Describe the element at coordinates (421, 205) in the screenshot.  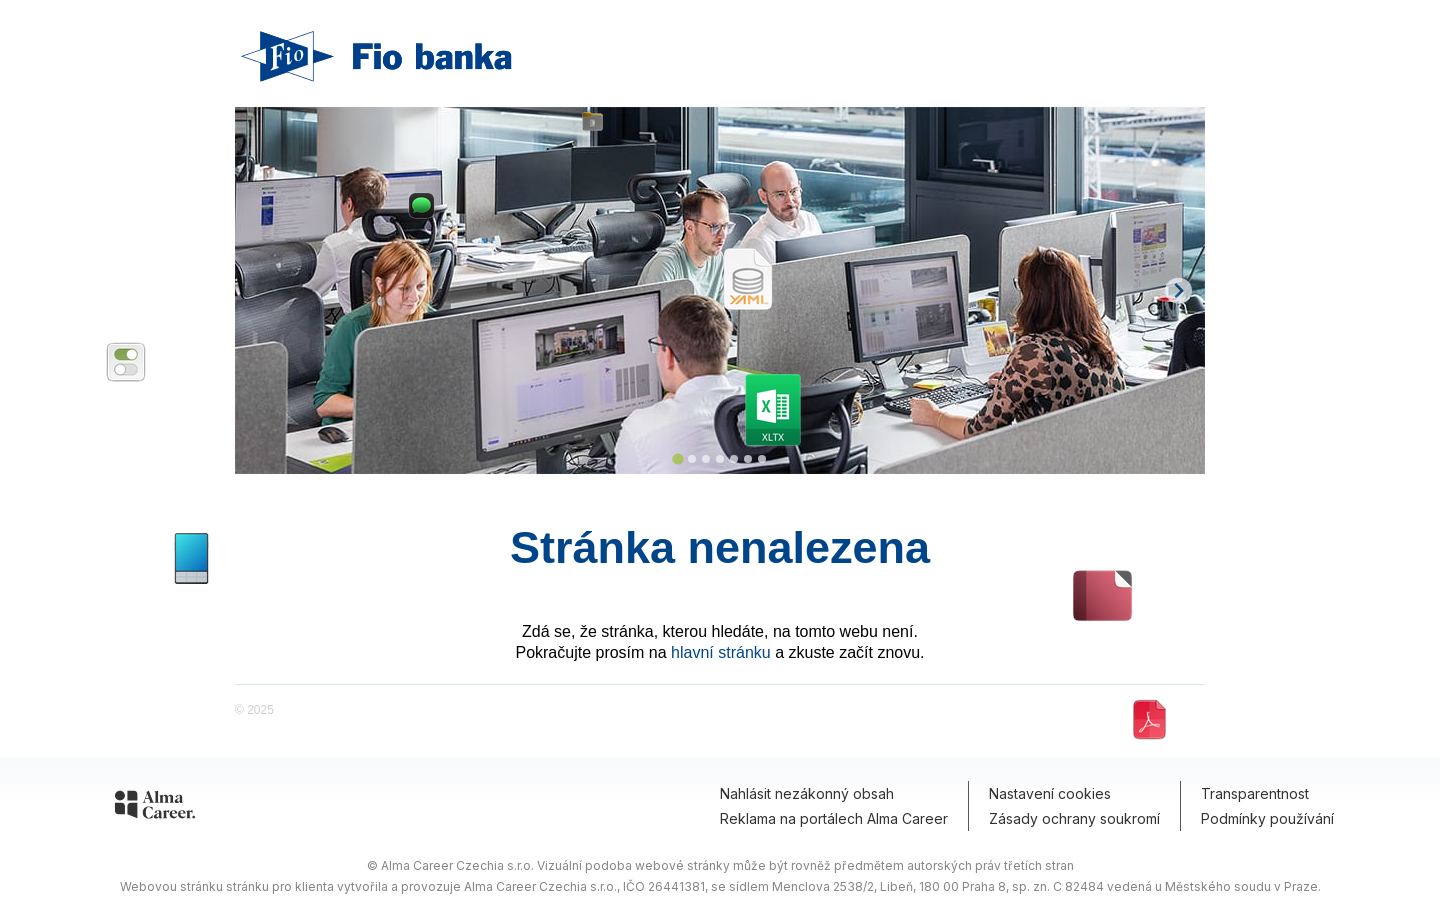
I see `open the messages app` at that location.